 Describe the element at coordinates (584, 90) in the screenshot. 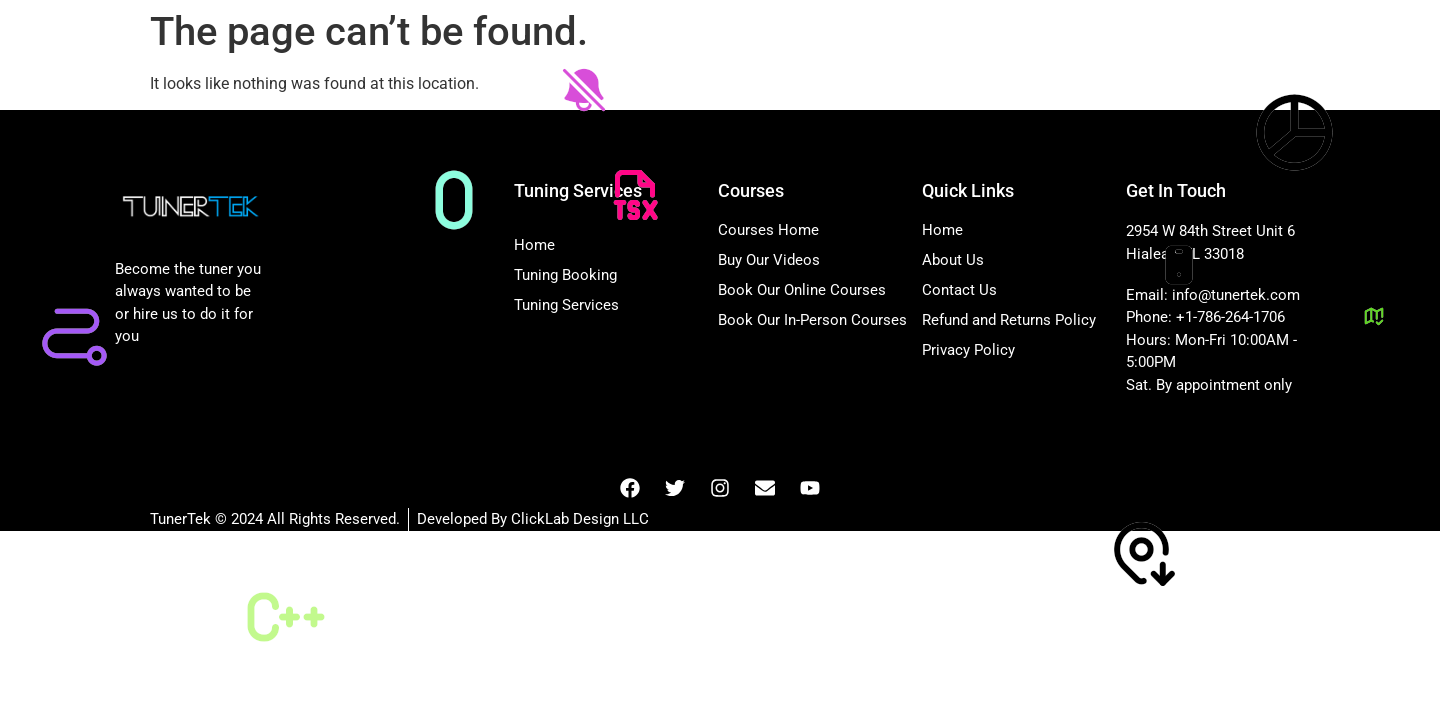

I see `mute notifications` at that location.